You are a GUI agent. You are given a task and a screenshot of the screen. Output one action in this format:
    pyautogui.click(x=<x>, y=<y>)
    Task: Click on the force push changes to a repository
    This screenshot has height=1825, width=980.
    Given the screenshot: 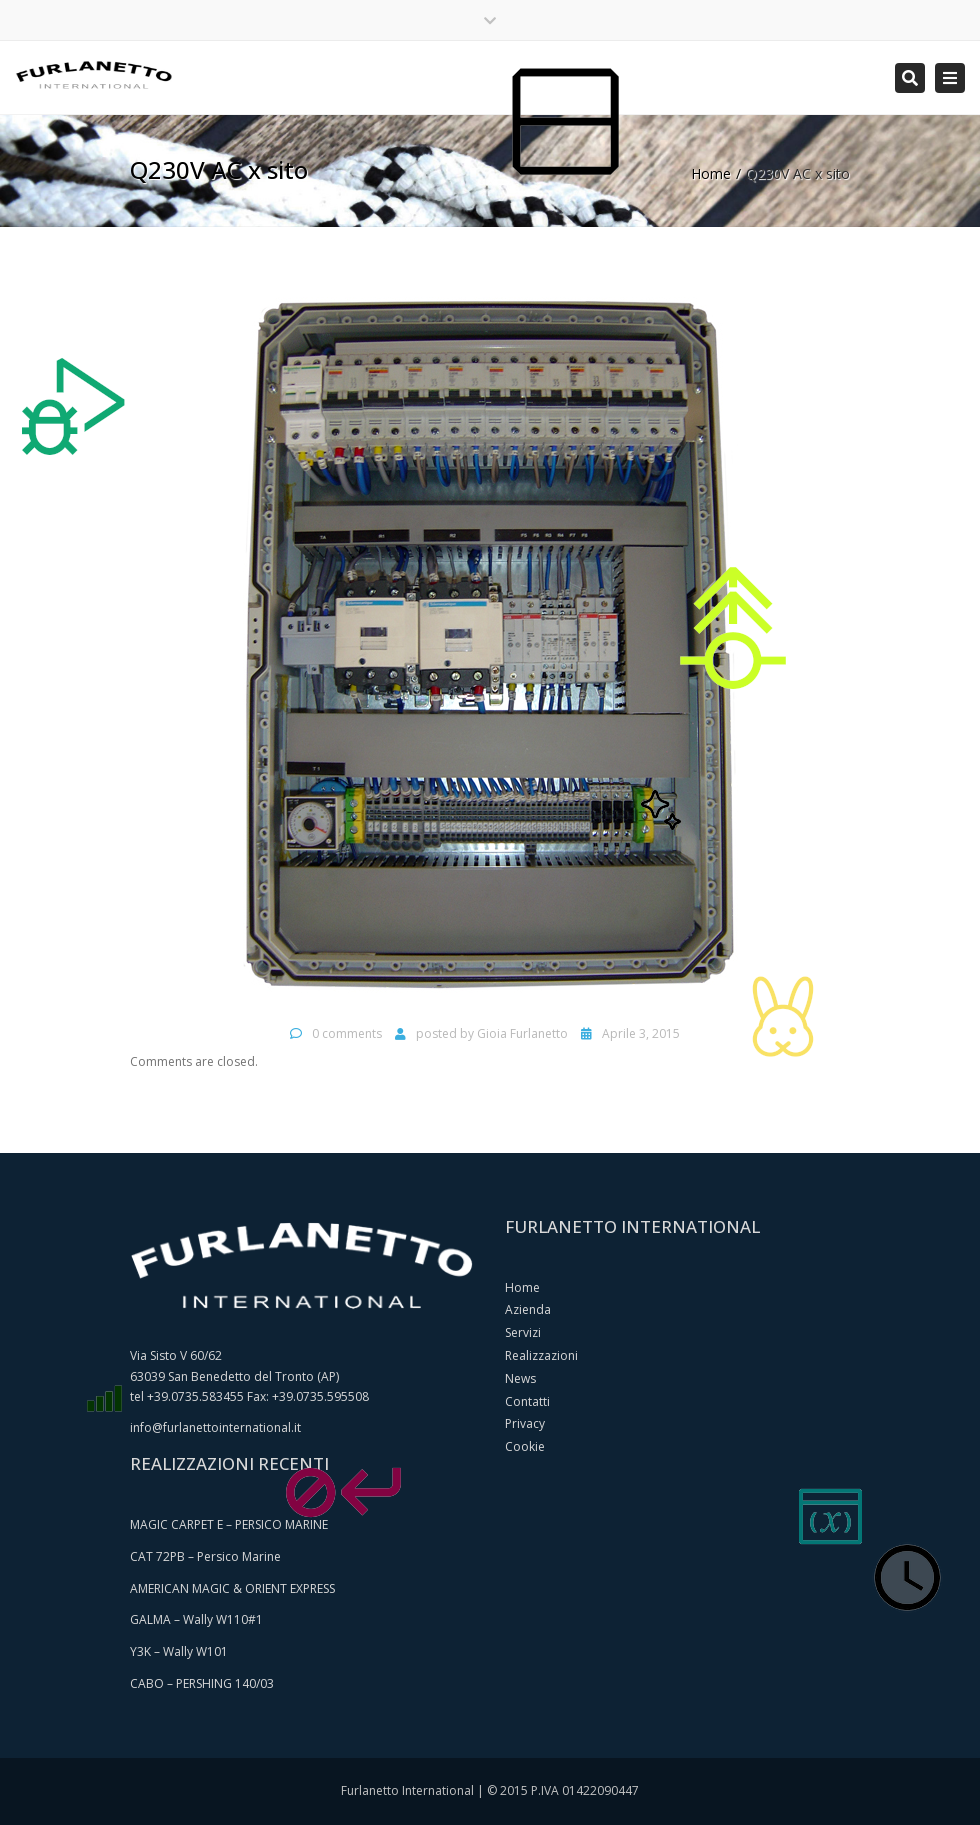 What is the action you would take?
    pyautogui.click(x=729, y=624)
    